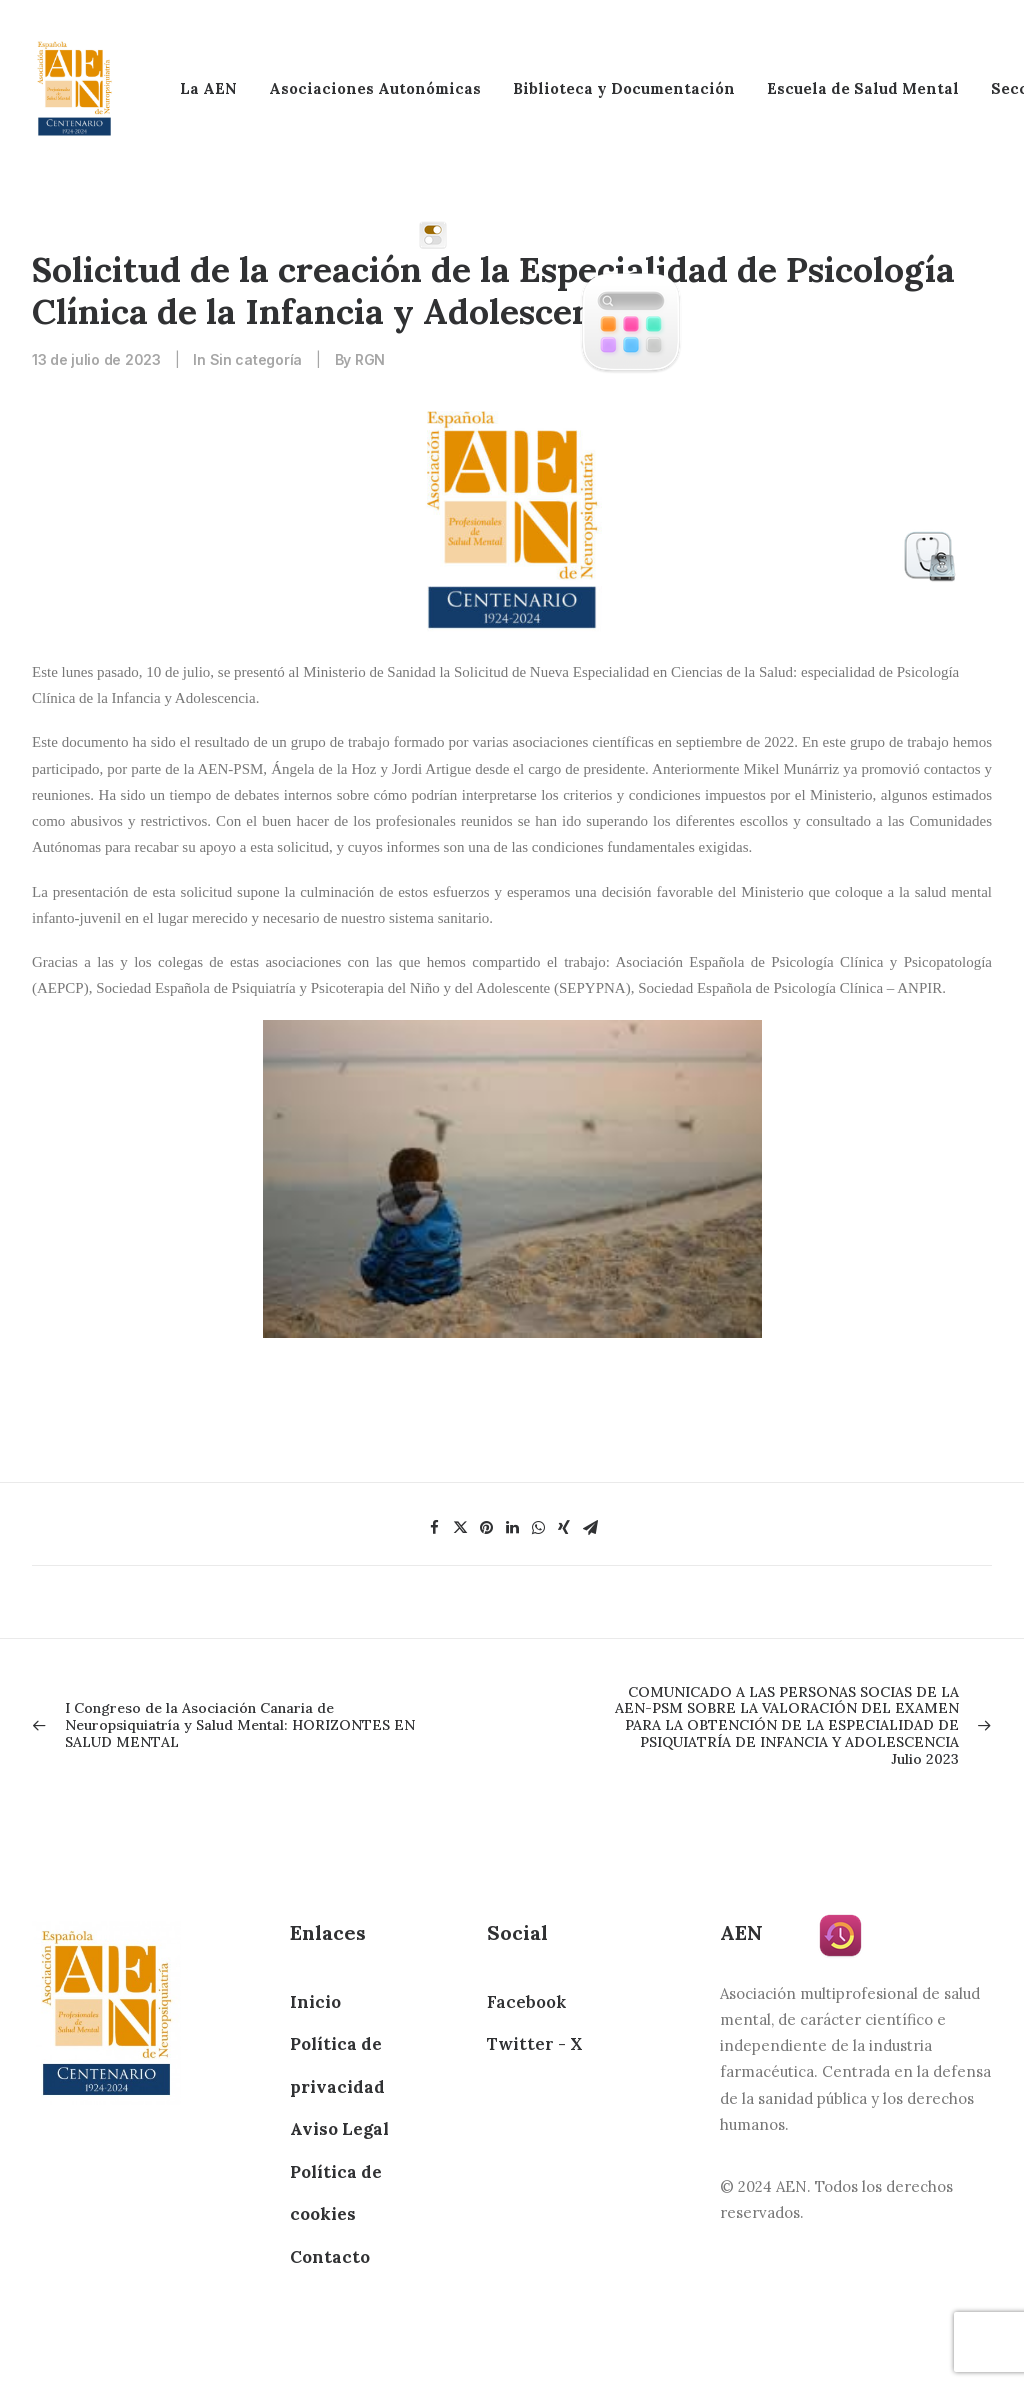  Describe the element at coordinates (631, 322) in the screenshot. I see `open the app launcher or app library` at that location.